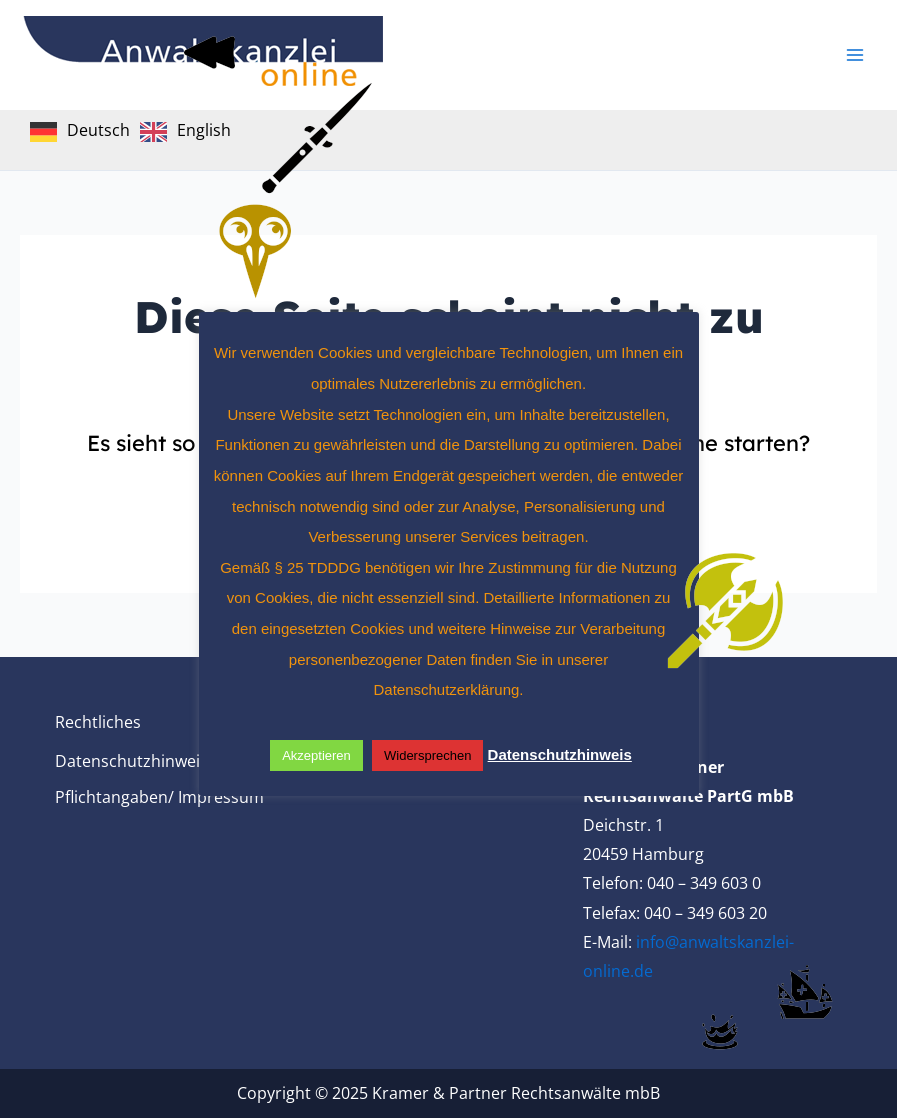  What do you see at coordinates (209, 52) in the screenshot?
I see `rewind or skip backward in media playback` at bounding box center [209, 52].